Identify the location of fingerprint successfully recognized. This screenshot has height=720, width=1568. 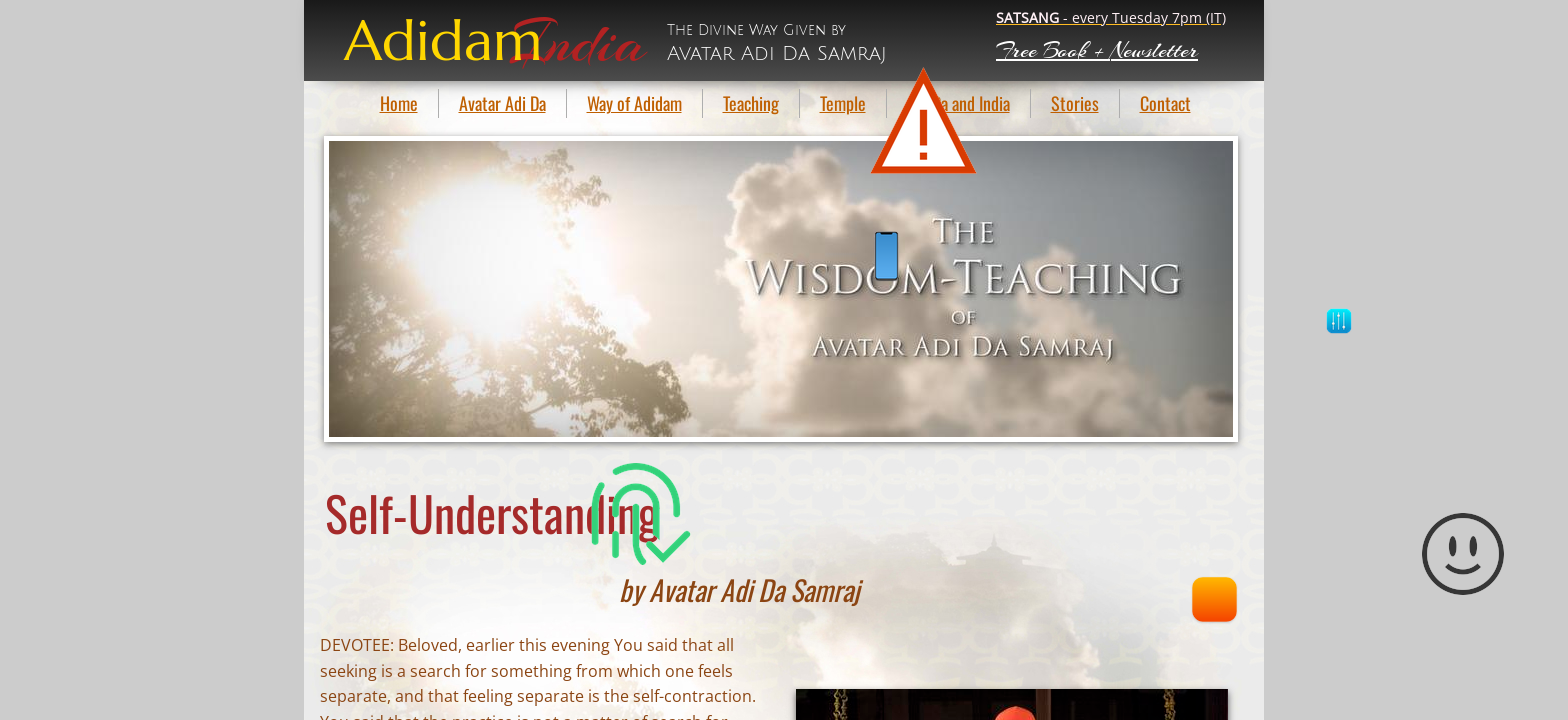
(641, 514).